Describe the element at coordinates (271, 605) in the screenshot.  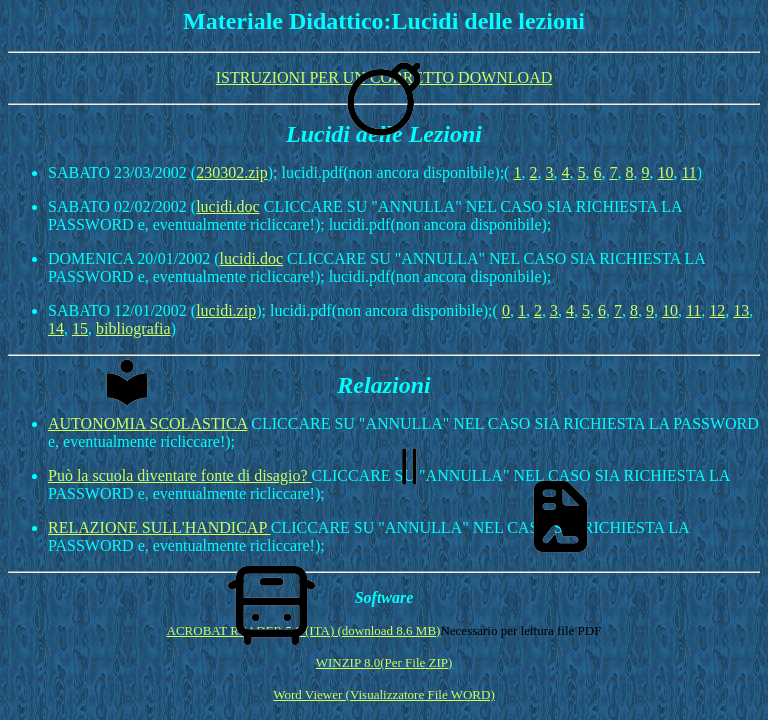
I see `view bus or public transit options` at that location.